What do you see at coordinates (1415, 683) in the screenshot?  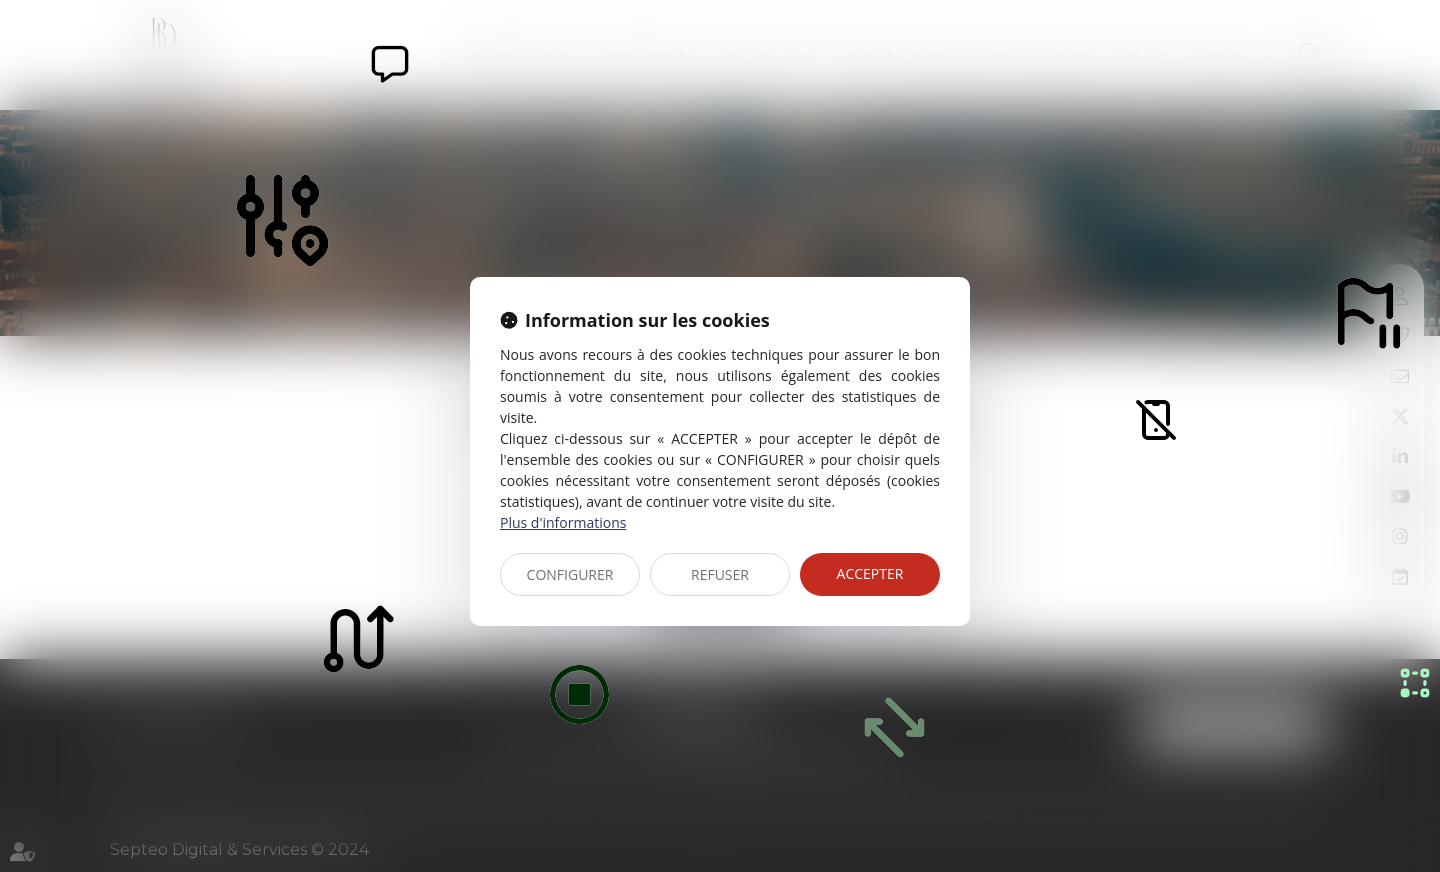 I see `set transform anchor to bottom-left corner` at bounding box center [1415, 683].